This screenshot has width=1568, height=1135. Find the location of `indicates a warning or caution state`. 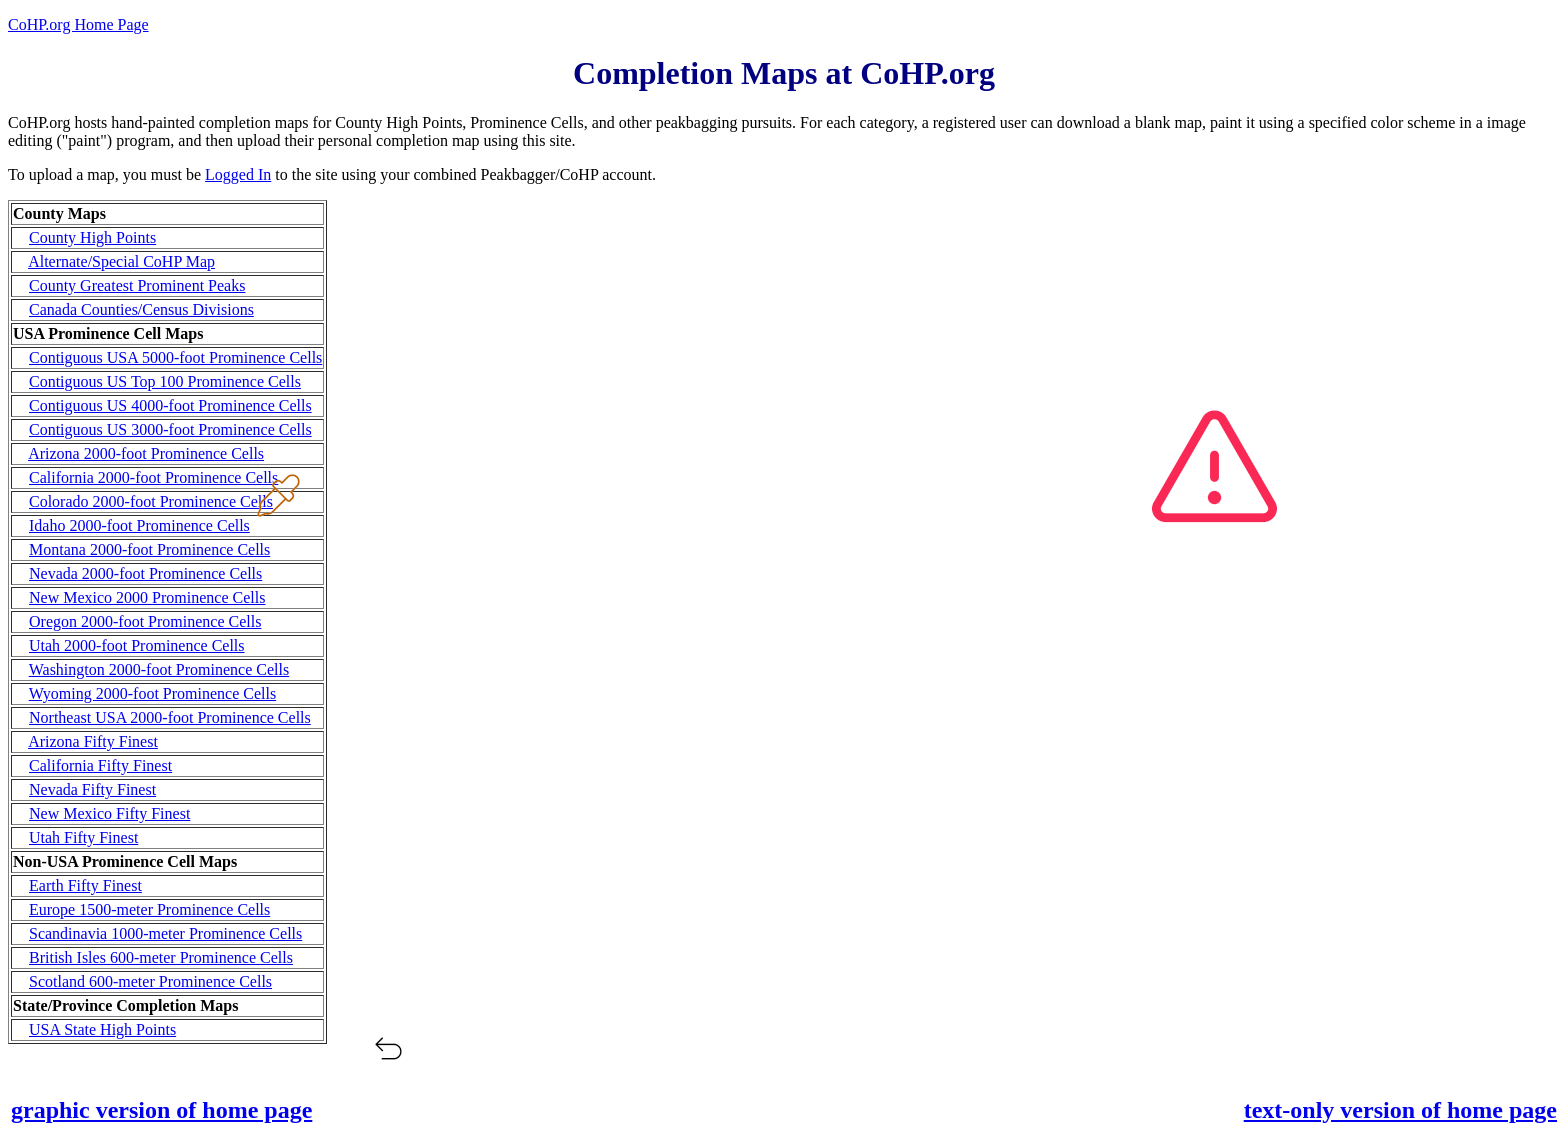

indicates a warning or caution state is located at coordinates (1214, 468).